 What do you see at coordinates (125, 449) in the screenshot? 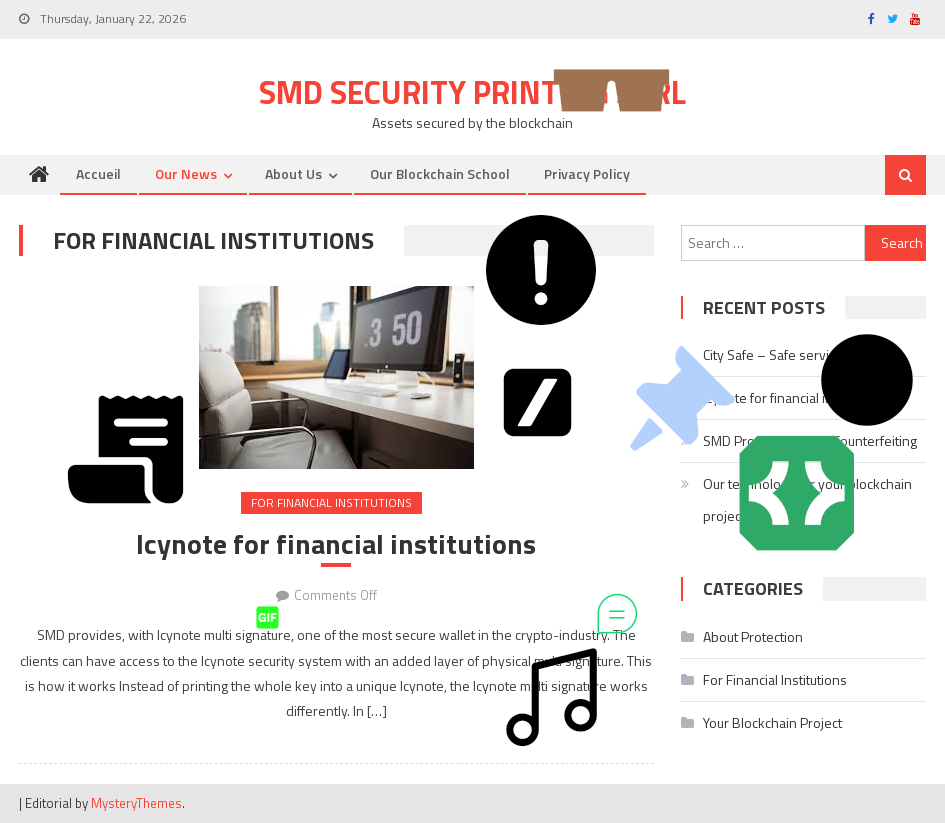
I see `view purchase receipt or transaction history` at bounding box center [125, 449].